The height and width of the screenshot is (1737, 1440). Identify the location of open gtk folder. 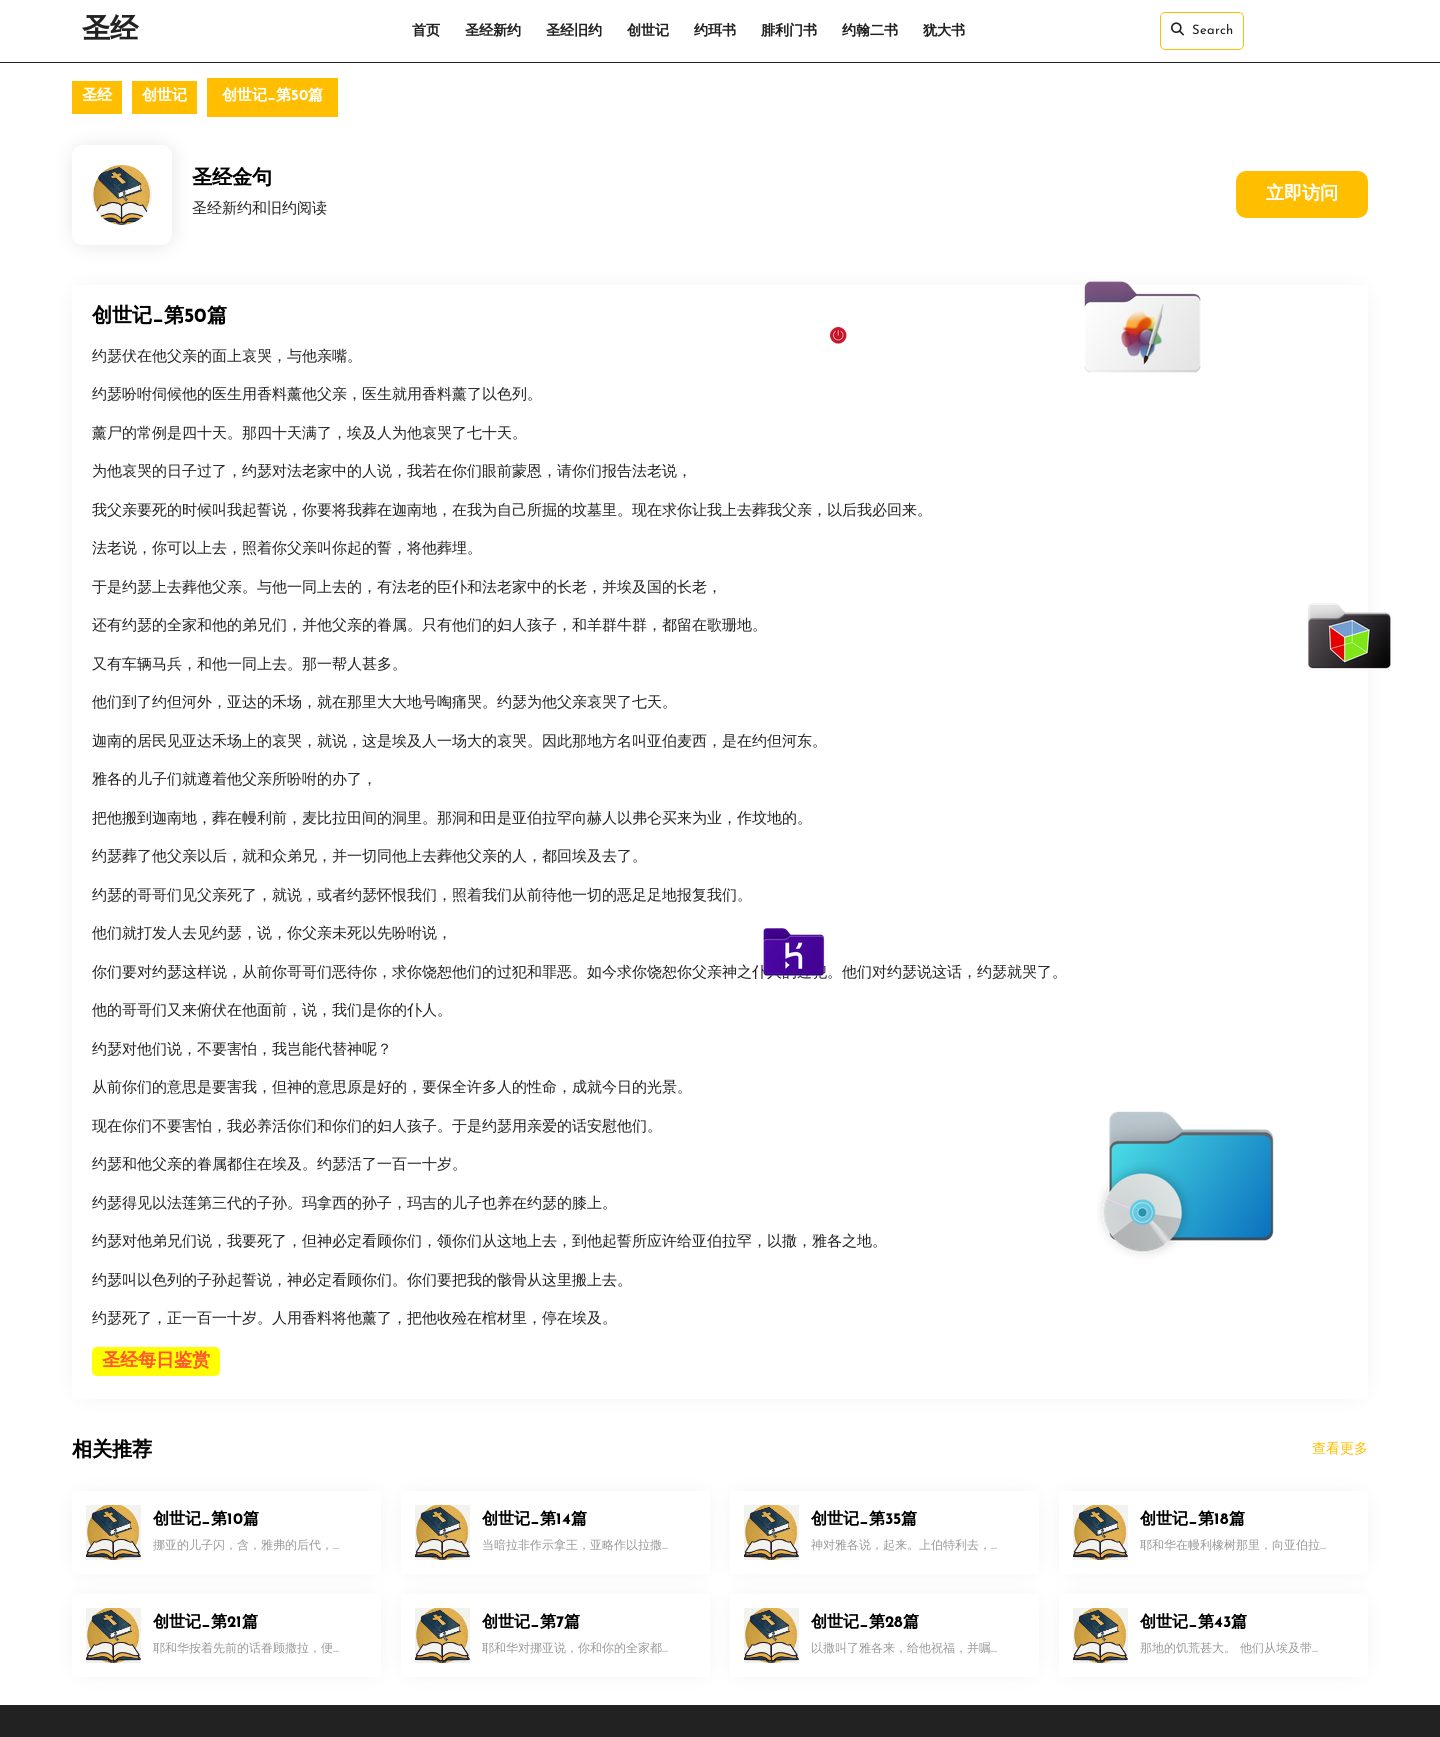
(1349, 638).